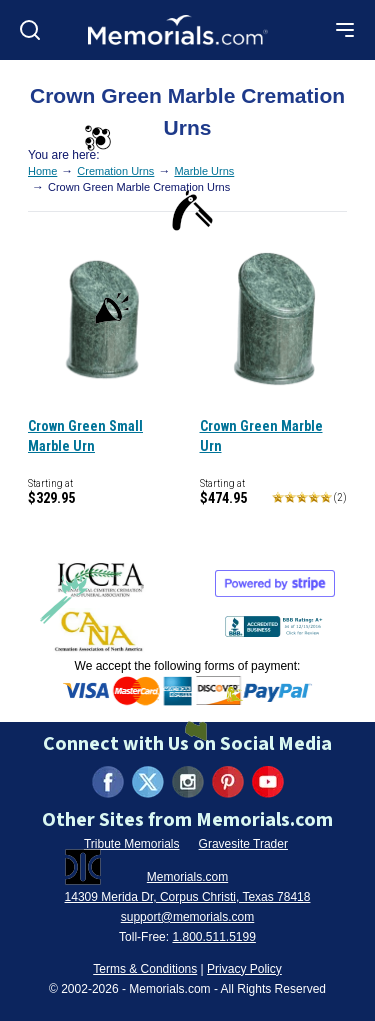 The height and width of the screenshot is (1021, 375). Describe the element at coordinates (83, 867) in the screenshot. I see `abstract game logo or brand icon` at that location.